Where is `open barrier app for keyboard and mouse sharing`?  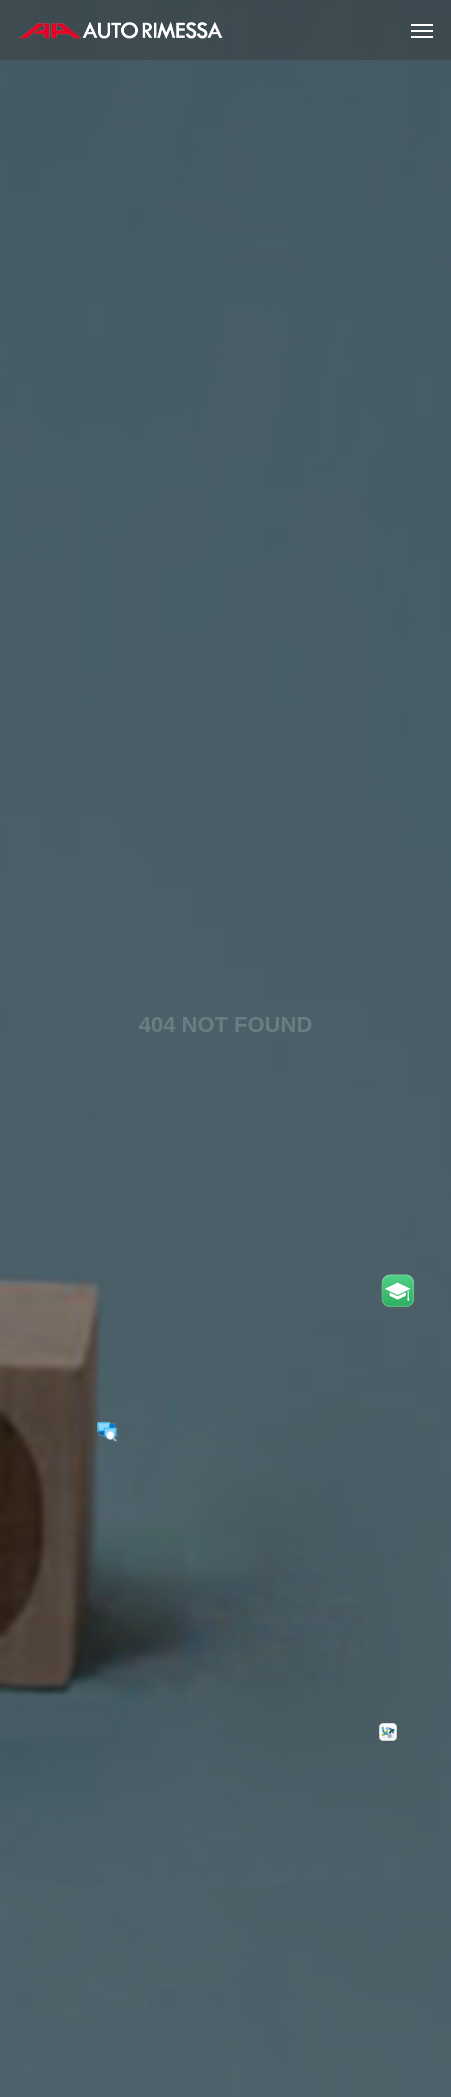 open barrier app for keyboard and mouse sharing is located at coordinates (388, 1732).